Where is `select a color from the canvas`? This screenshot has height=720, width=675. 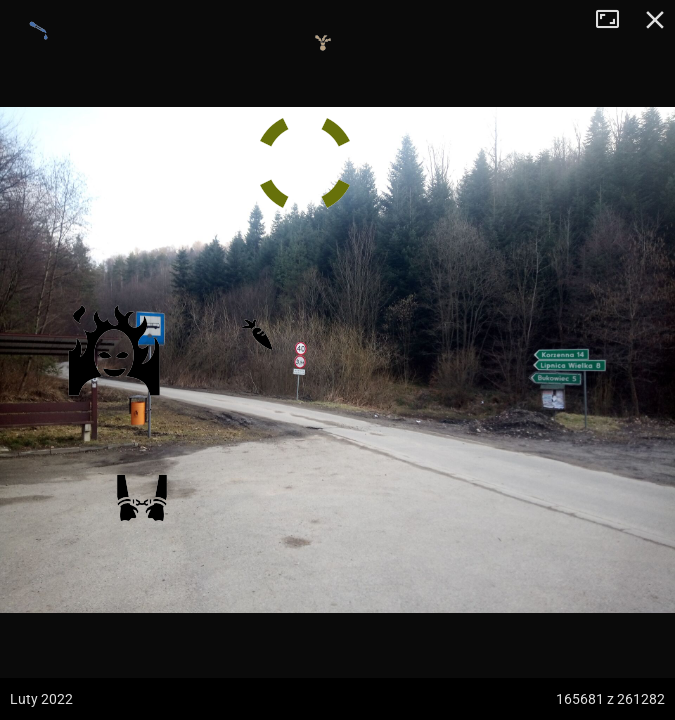
select a color from the canvas is located at coordinates (38, 30).